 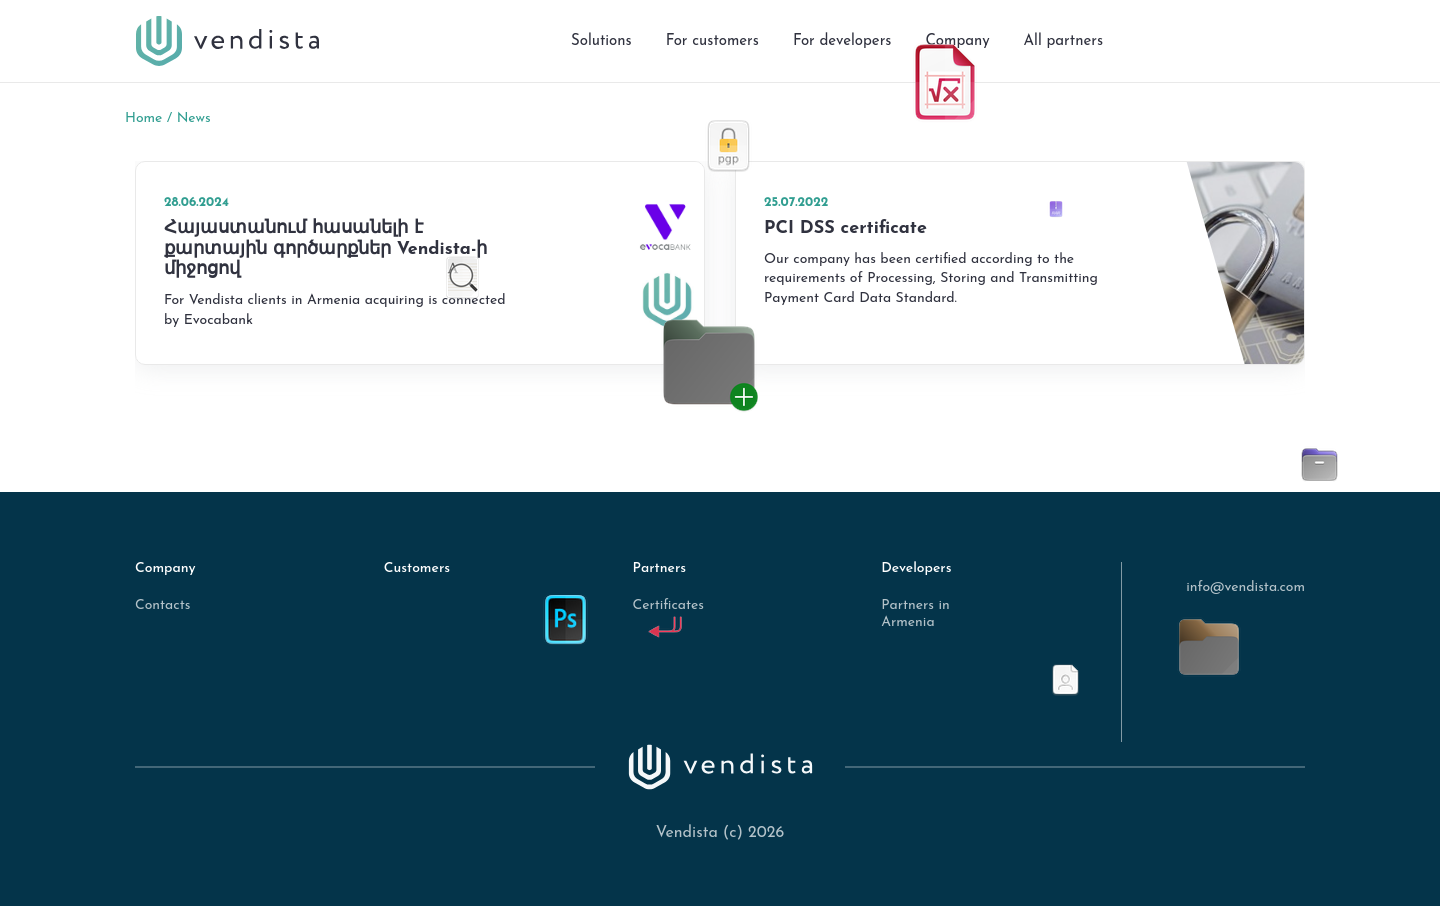 What do you see at coordinates (1065, 679) in the screenshot?
I see `credits or attribution file` at bounding box center [1065, 679].